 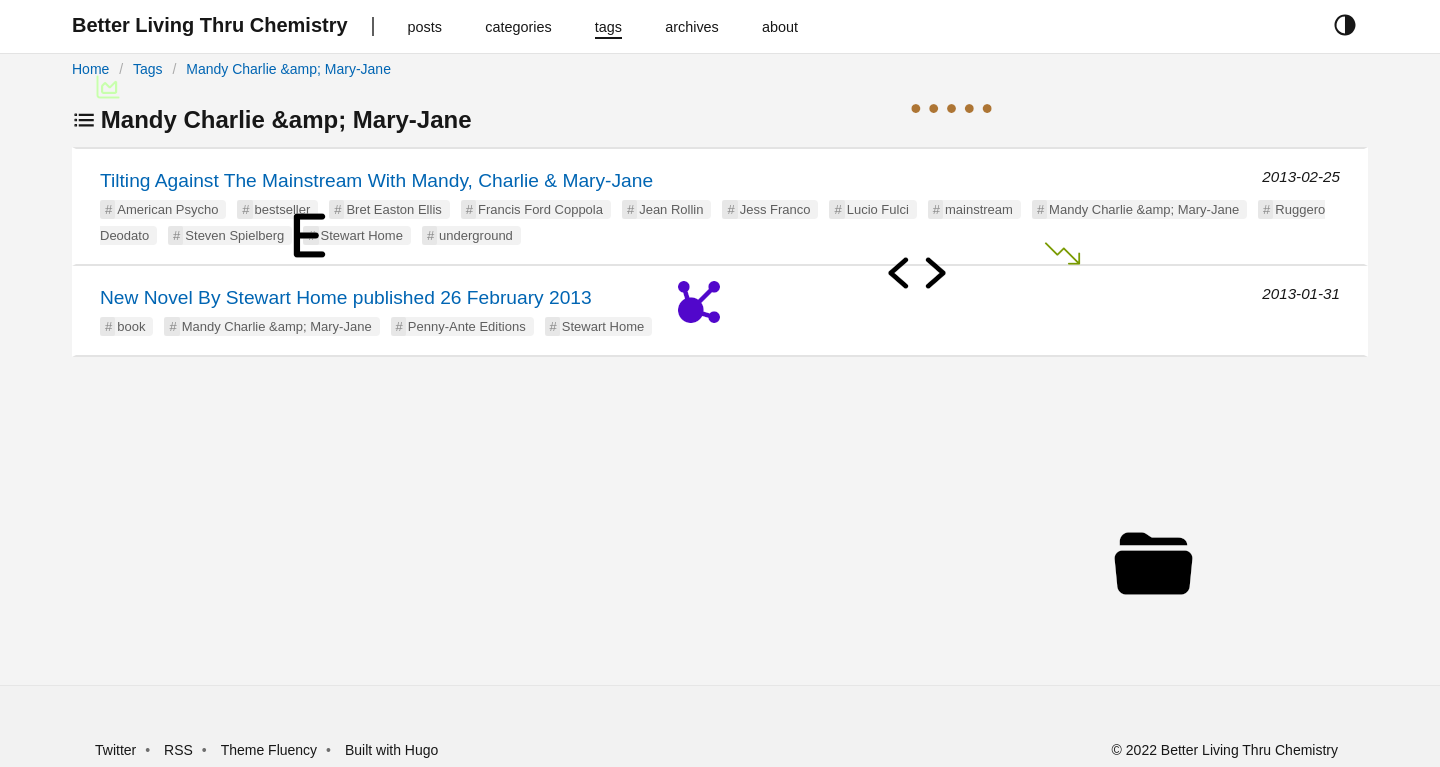 I want to click on open folder to view contents, so click(x=1153, y=563).